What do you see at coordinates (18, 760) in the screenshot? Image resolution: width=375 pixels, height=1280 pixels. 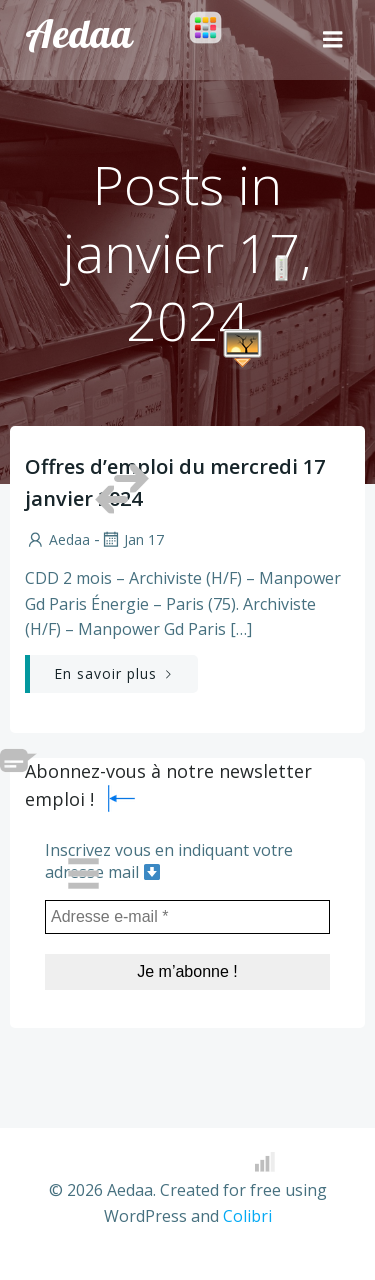 I see `toggle subtitles or closed captions` at bounding box center [18, 760].